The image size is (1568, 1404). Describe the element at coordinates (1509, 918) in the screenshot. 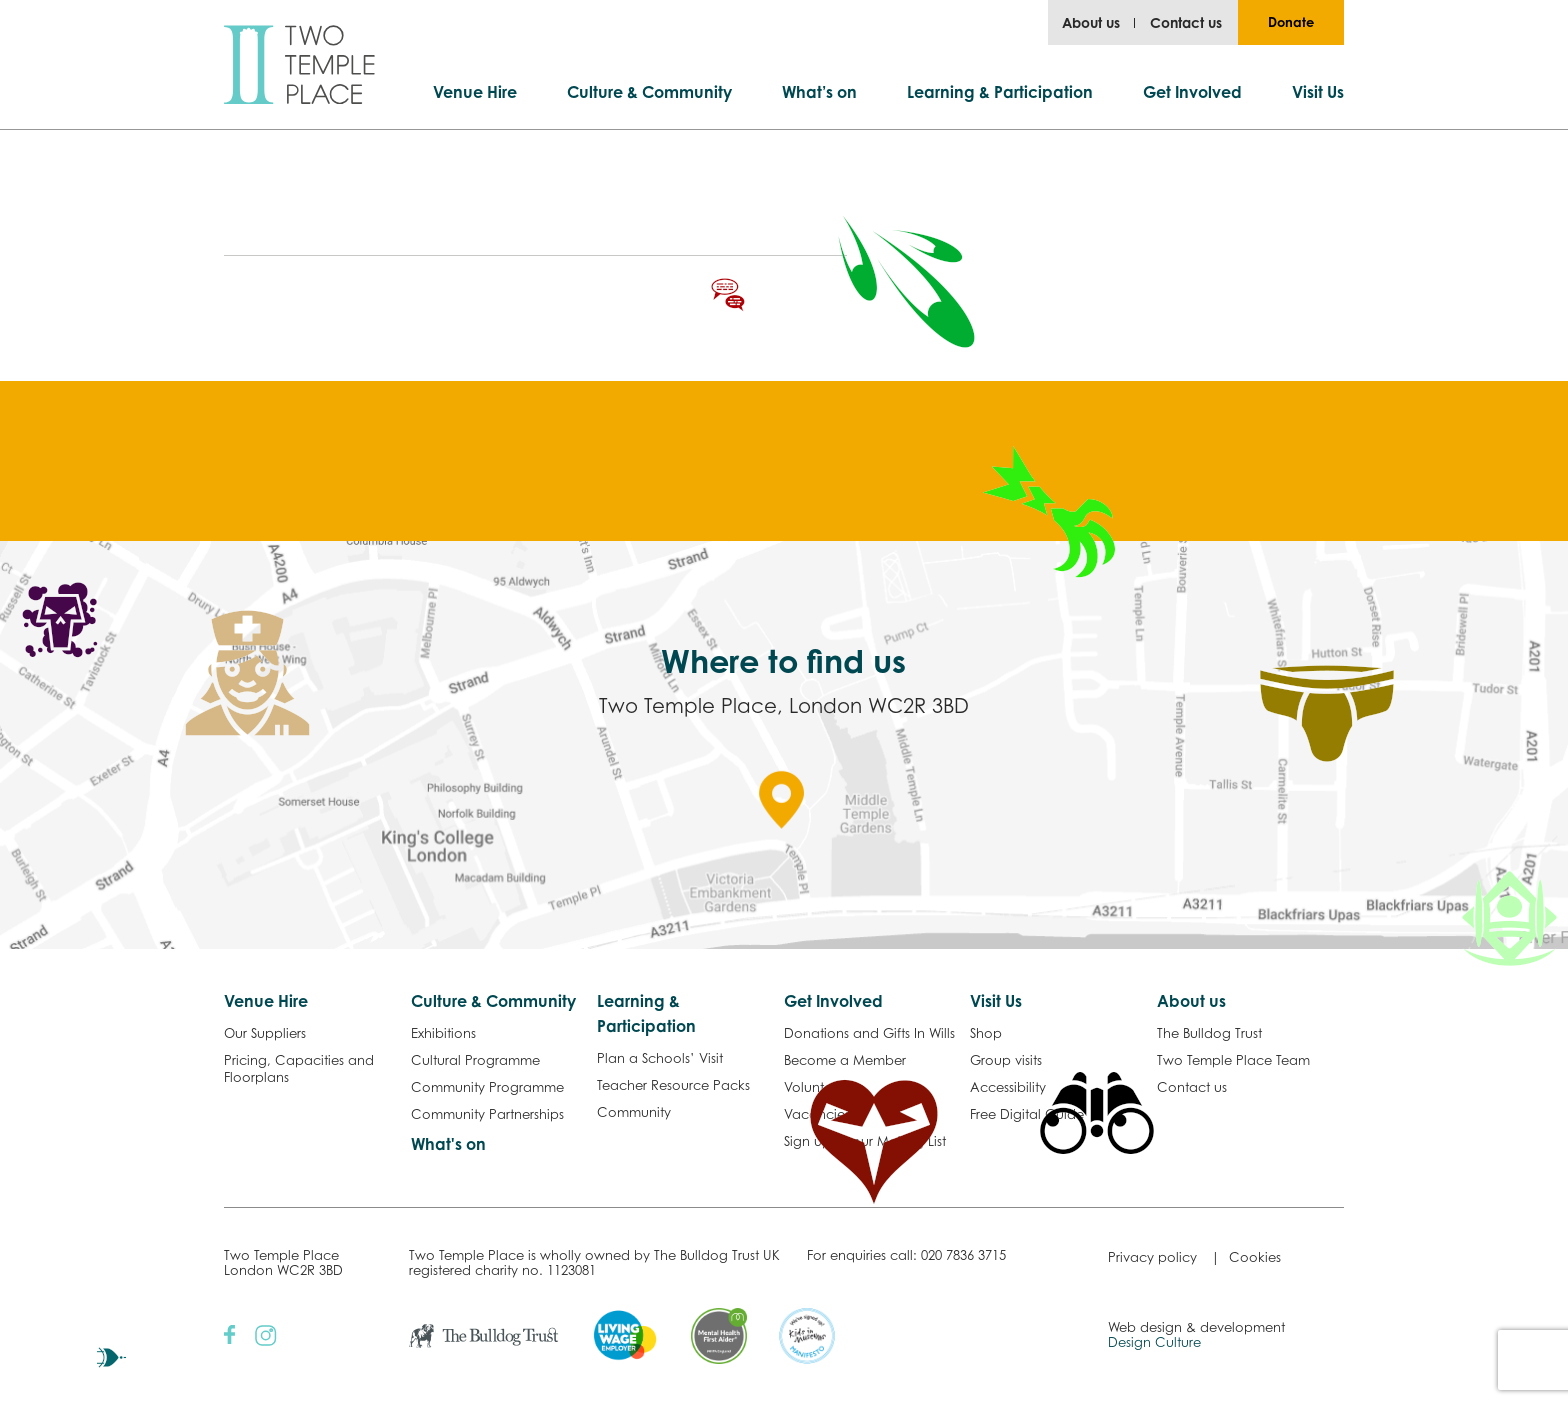

I see `decorative game emblem or faction symbol` at that location.